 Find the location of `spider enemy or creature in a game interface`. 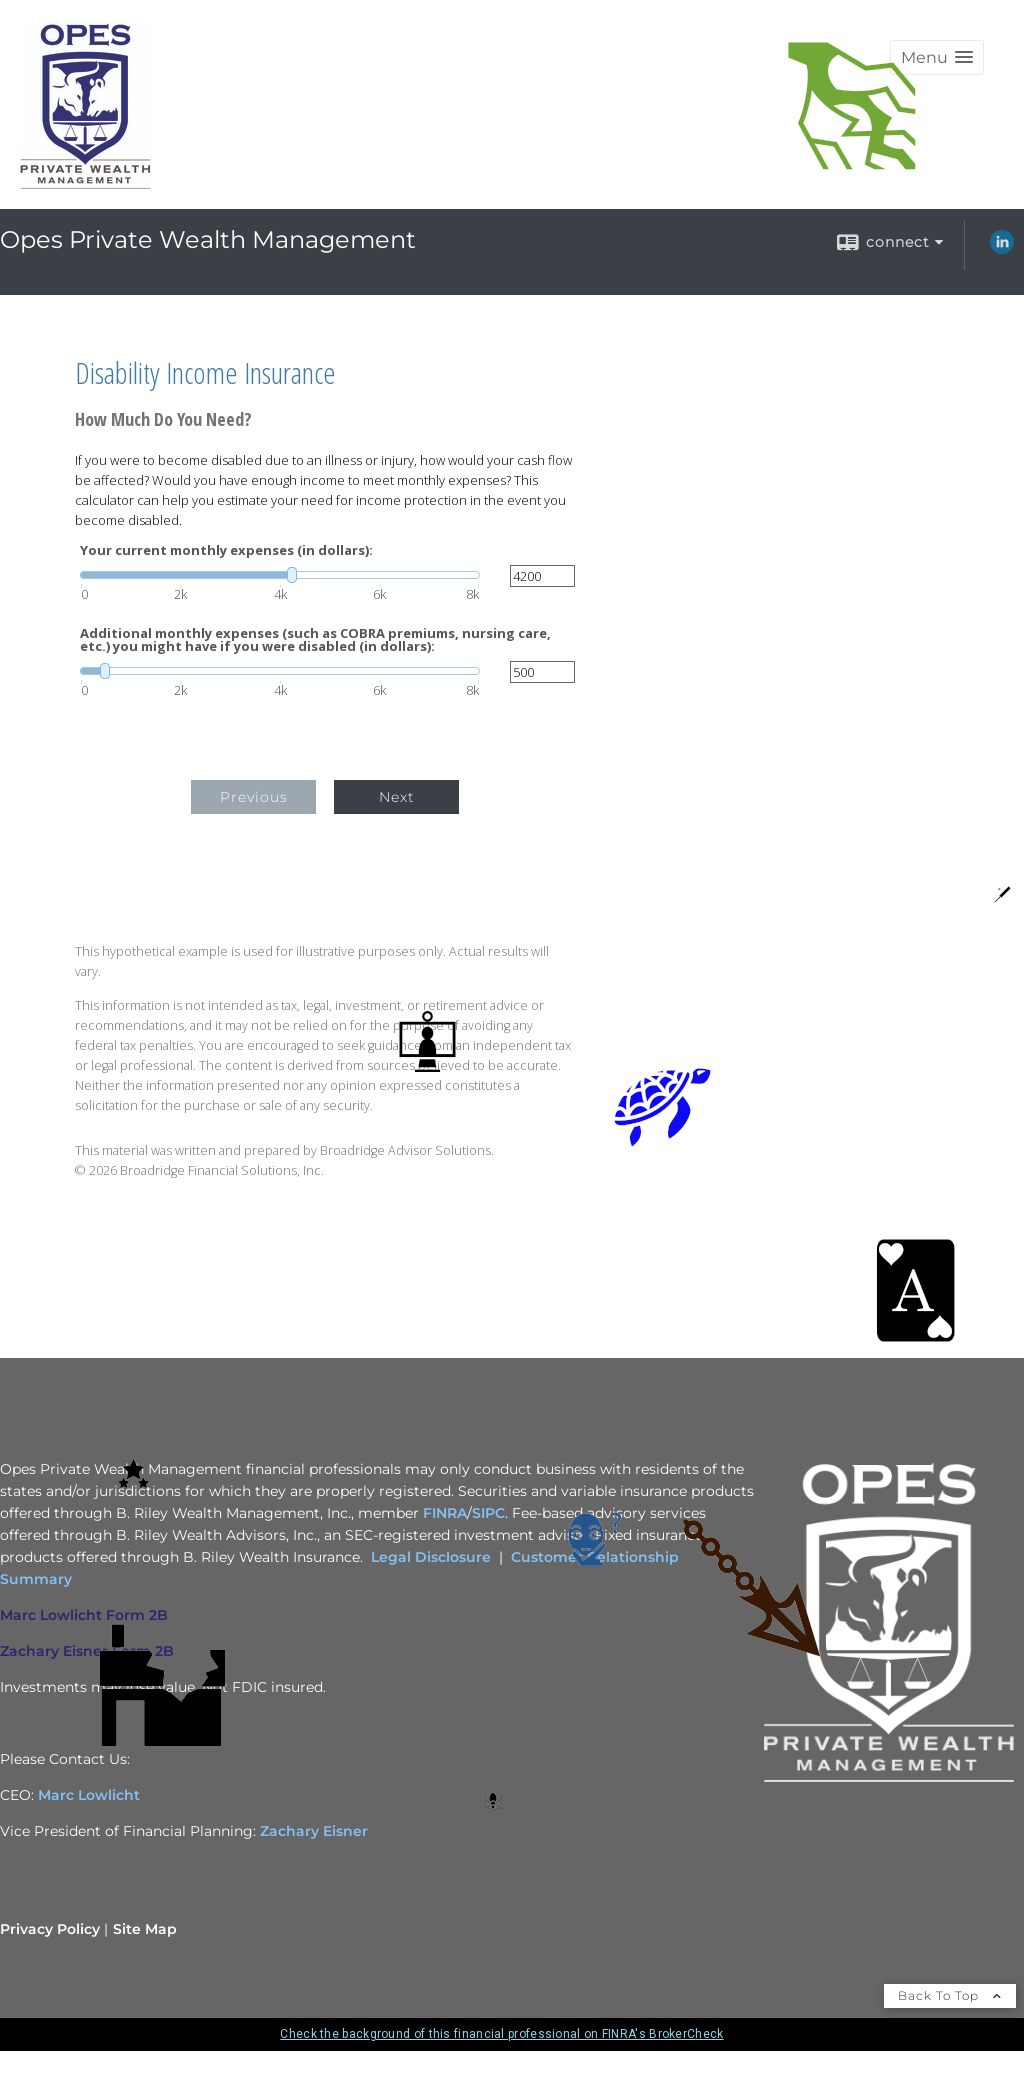

spider enemy or creature in a game interface is located at coordinates (493, 1802).